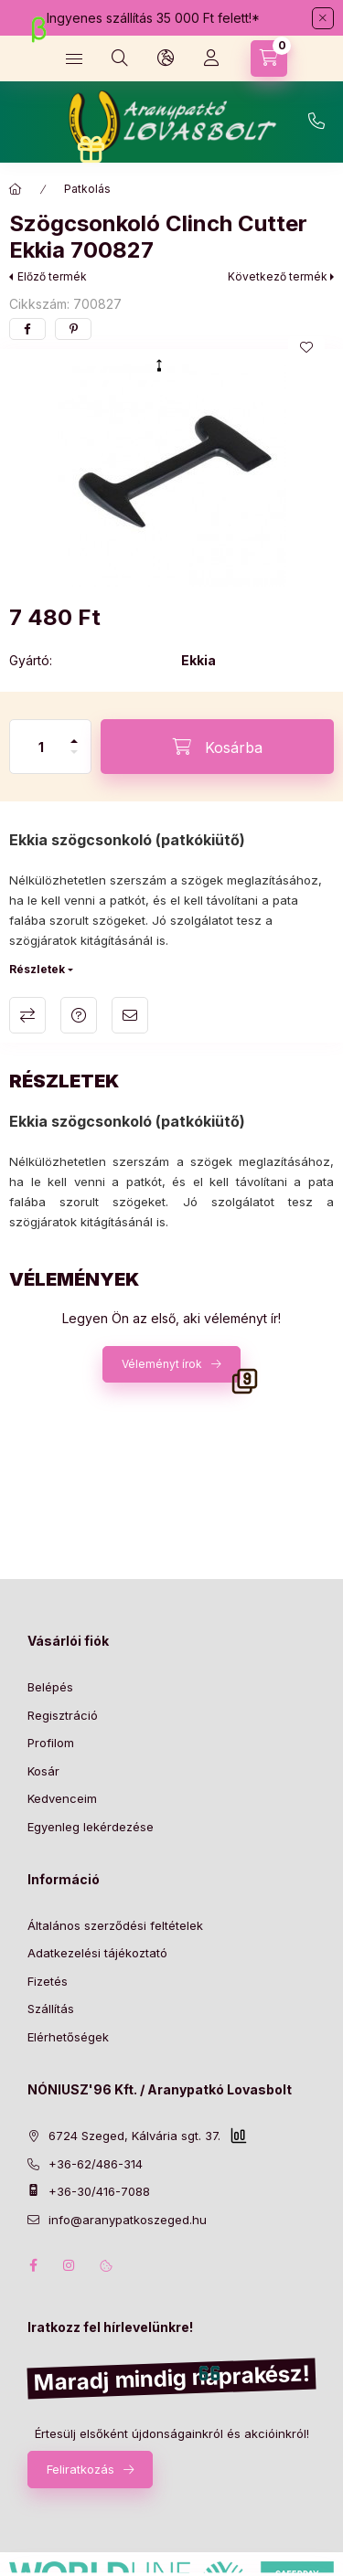  Describe the element at coordinates (244, 1381) in the screenshot. I see `view item 9 in a collection` at that location.